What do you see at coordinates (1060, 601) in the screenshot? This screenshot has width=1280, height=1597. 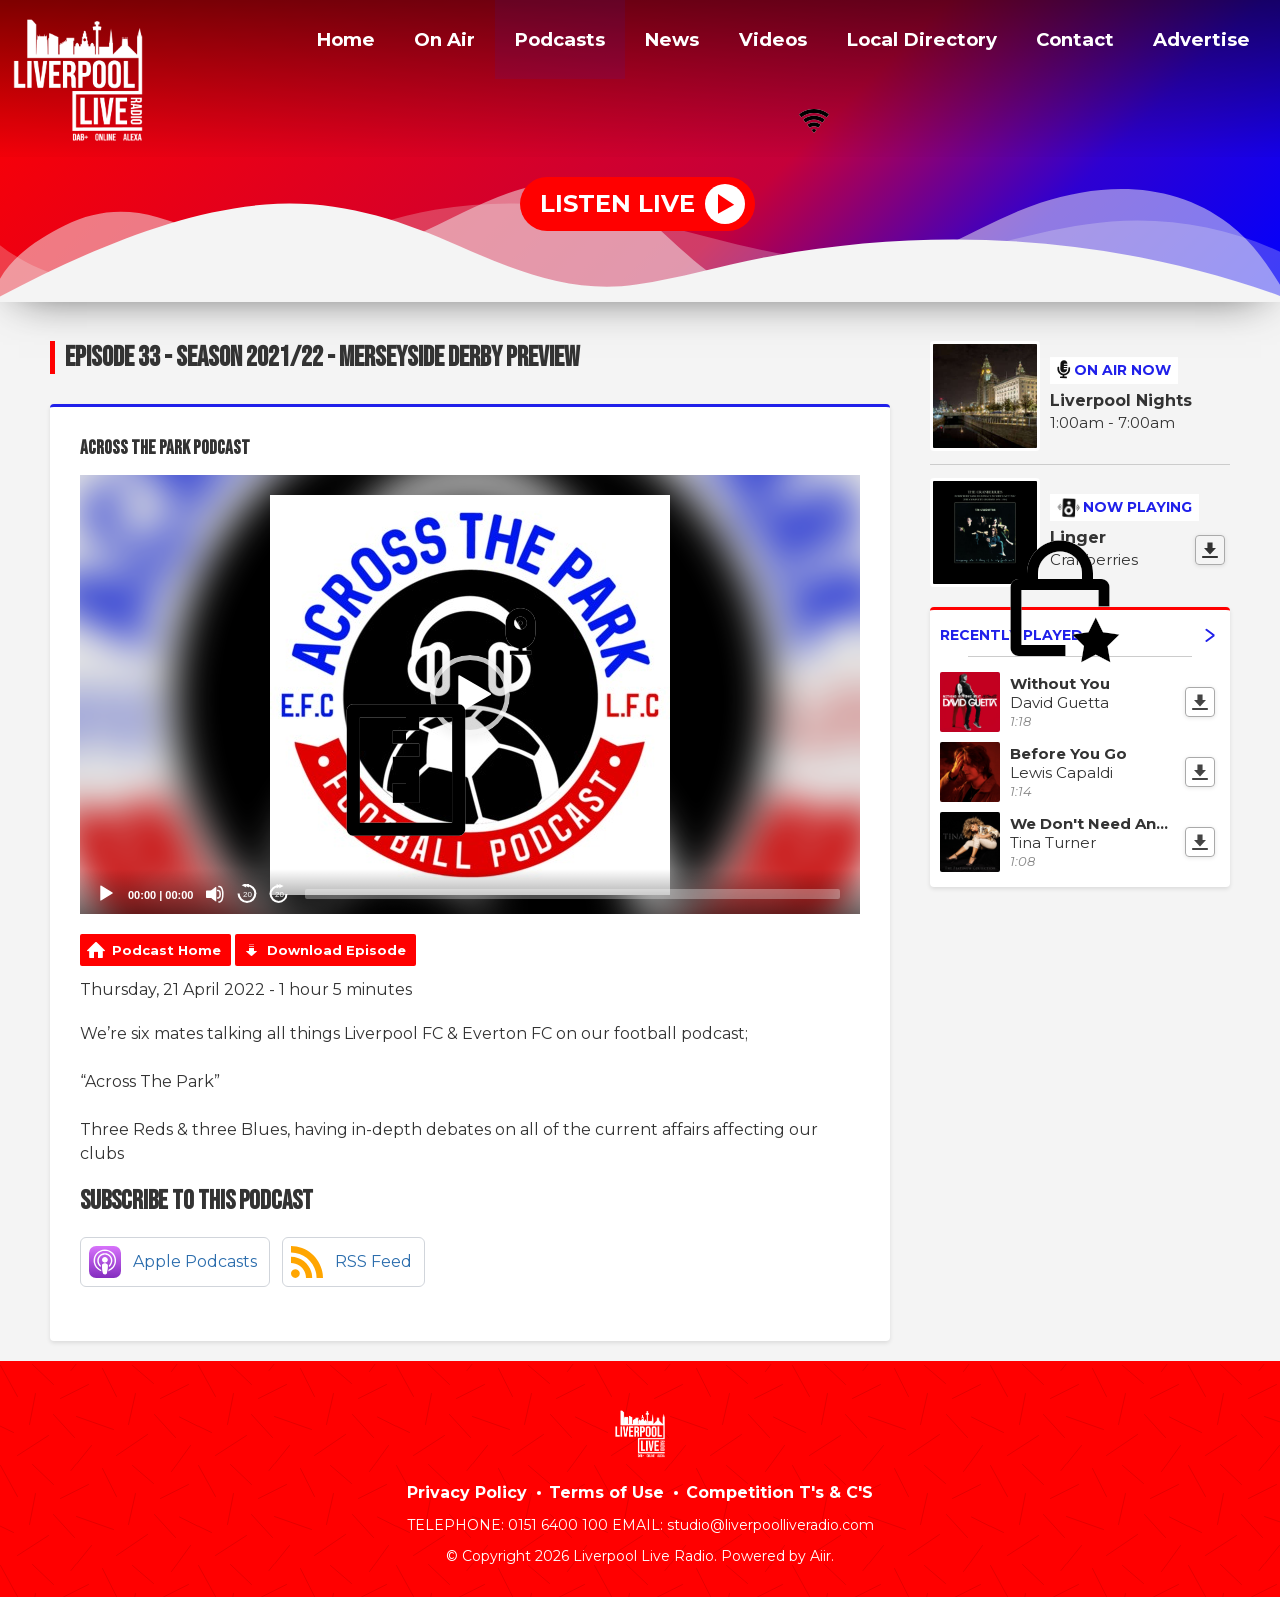 I see `mark a password or credential as a favorite` at bounding box center [1060, 601].